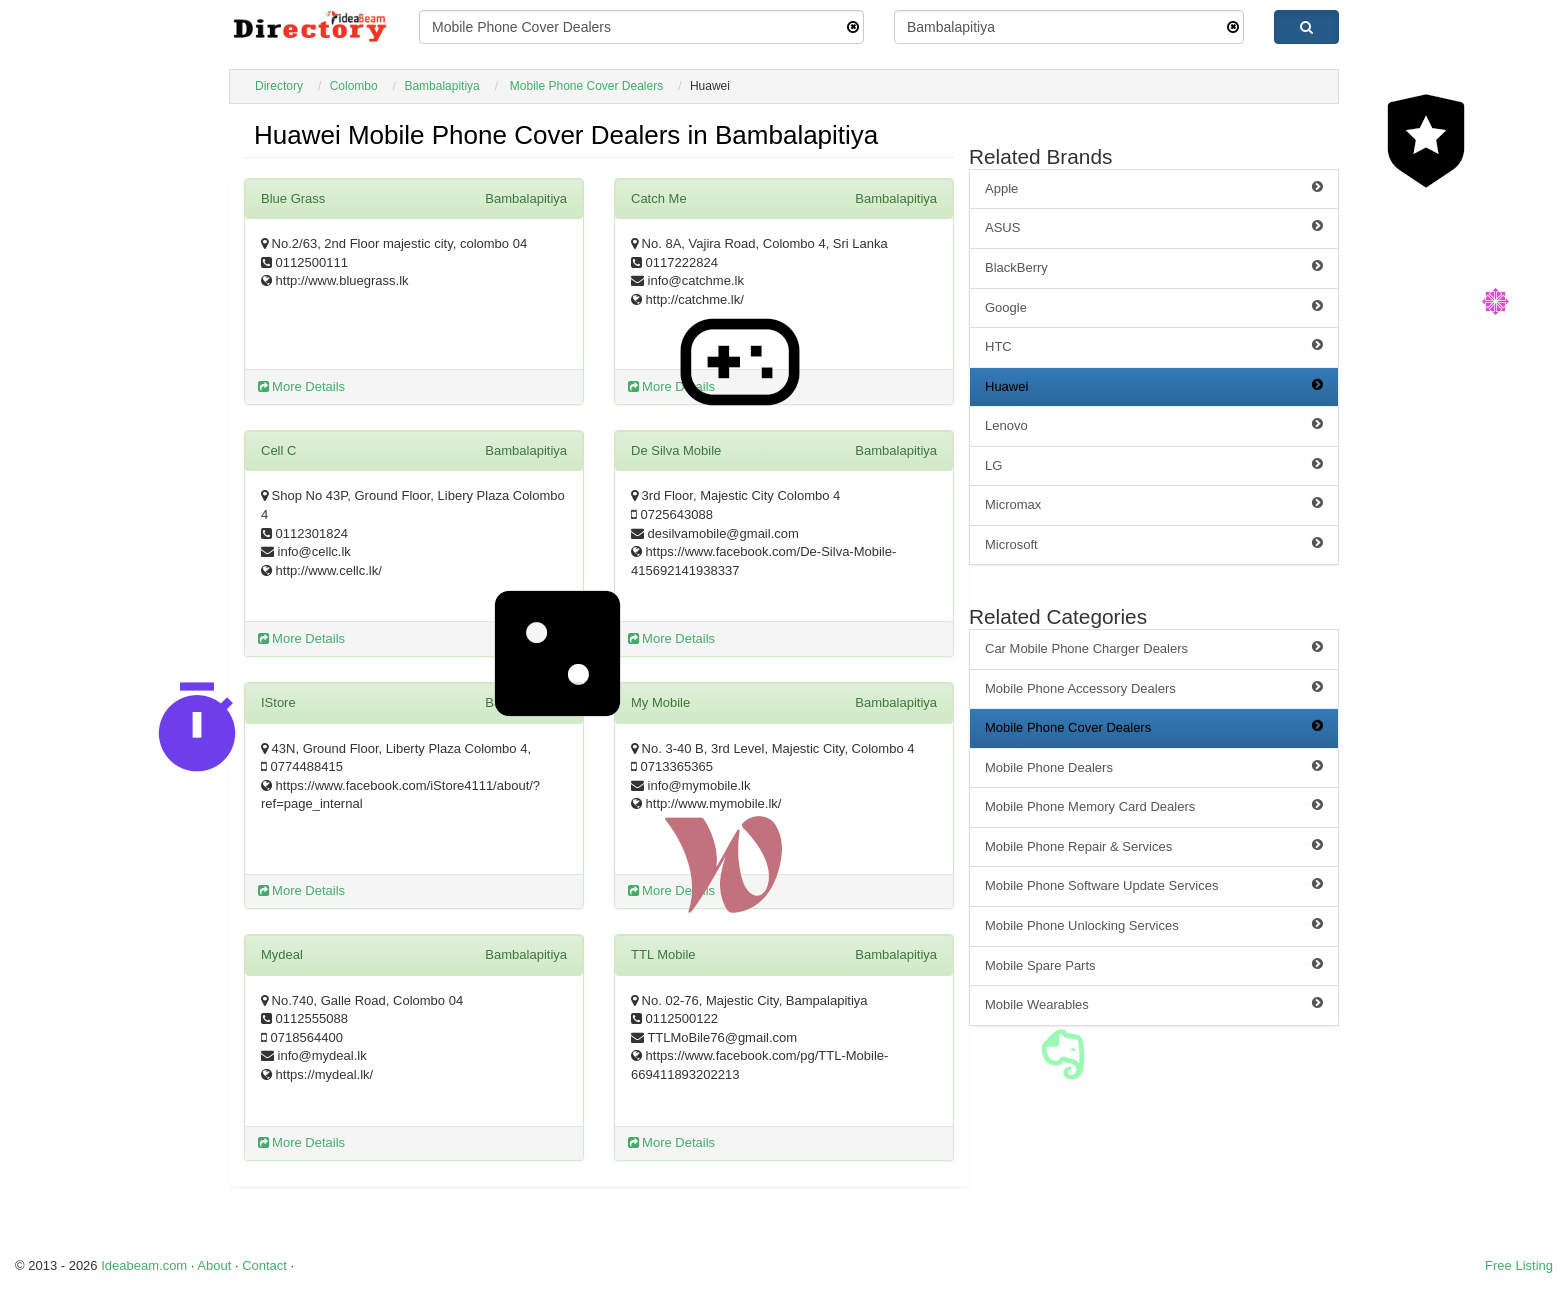 The height and width of the screenshot is (1301, 1568). What do you see at coordinates (1495, 301) in the screenshot?
I see `centos linux distribution logo` at bounding box center [1495, 301].